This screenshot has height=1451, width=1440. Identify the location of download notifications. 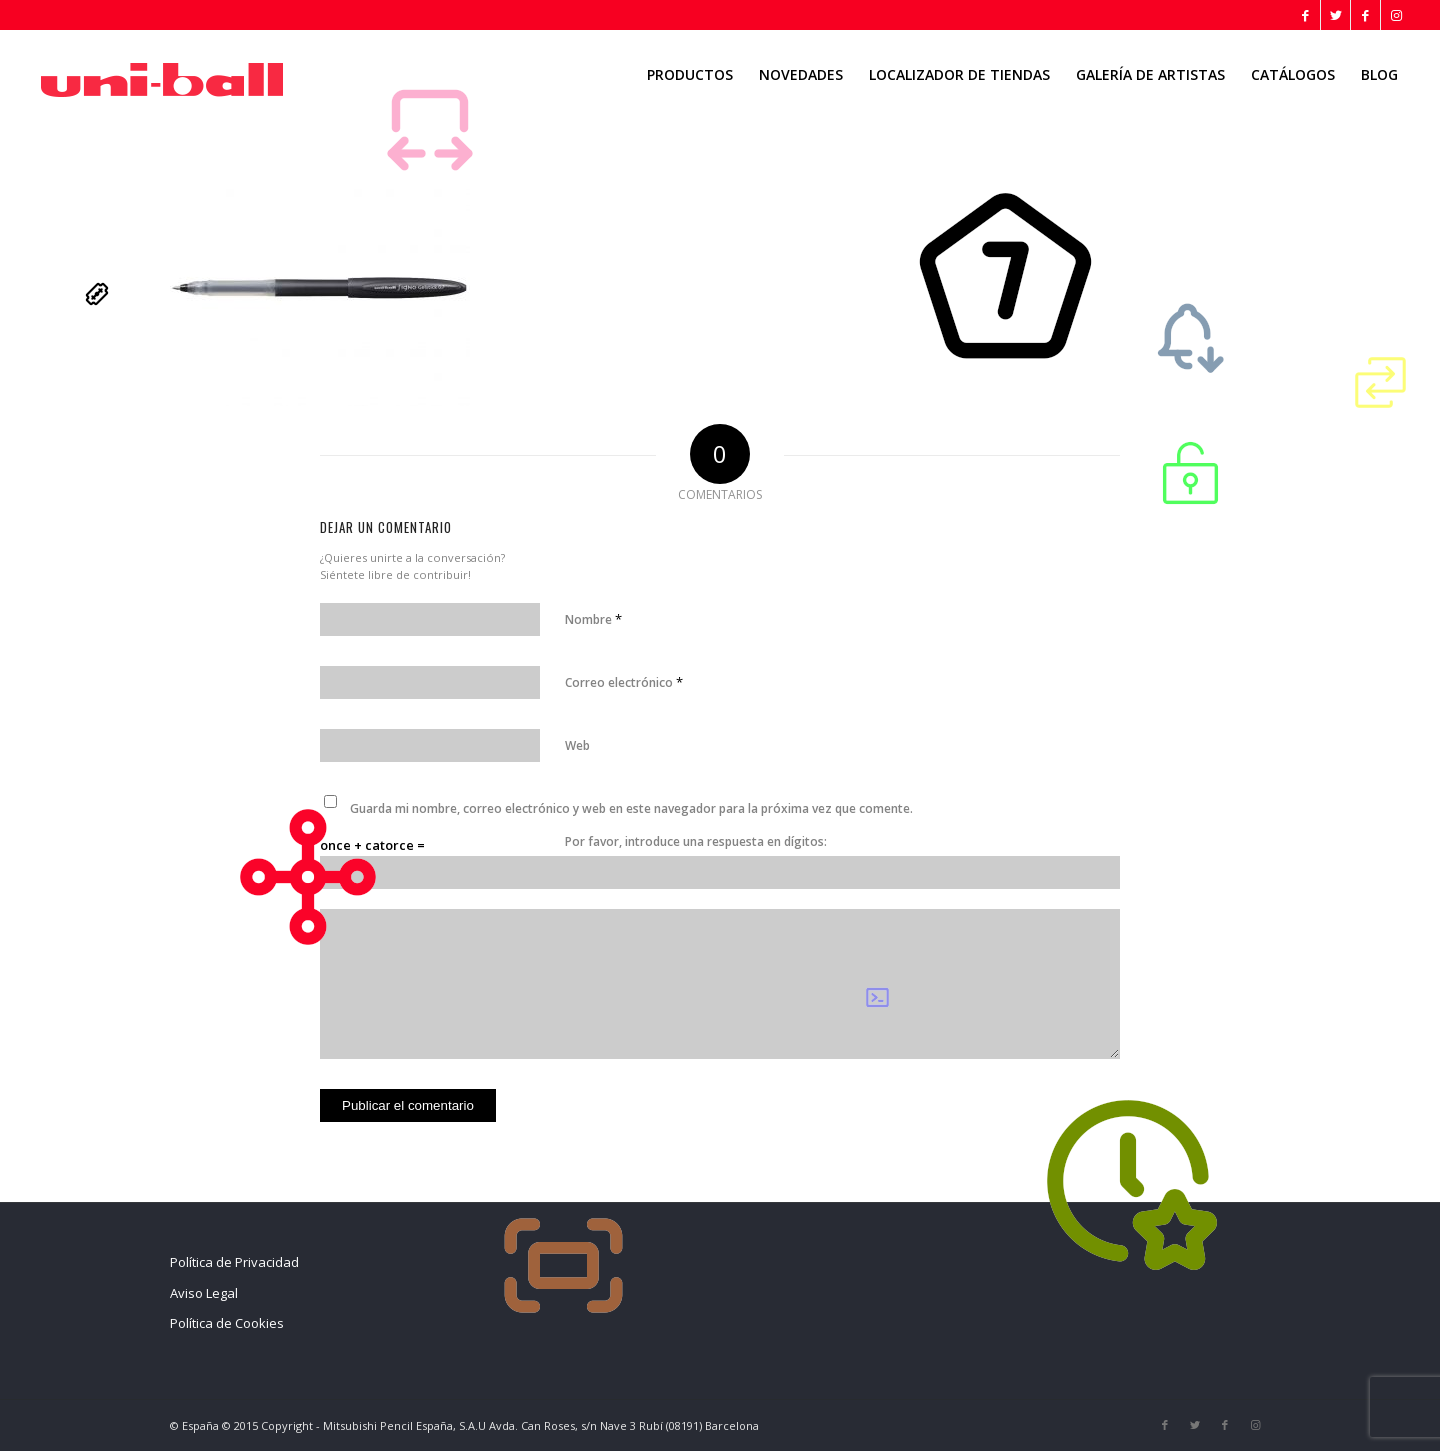
(1187, 336).